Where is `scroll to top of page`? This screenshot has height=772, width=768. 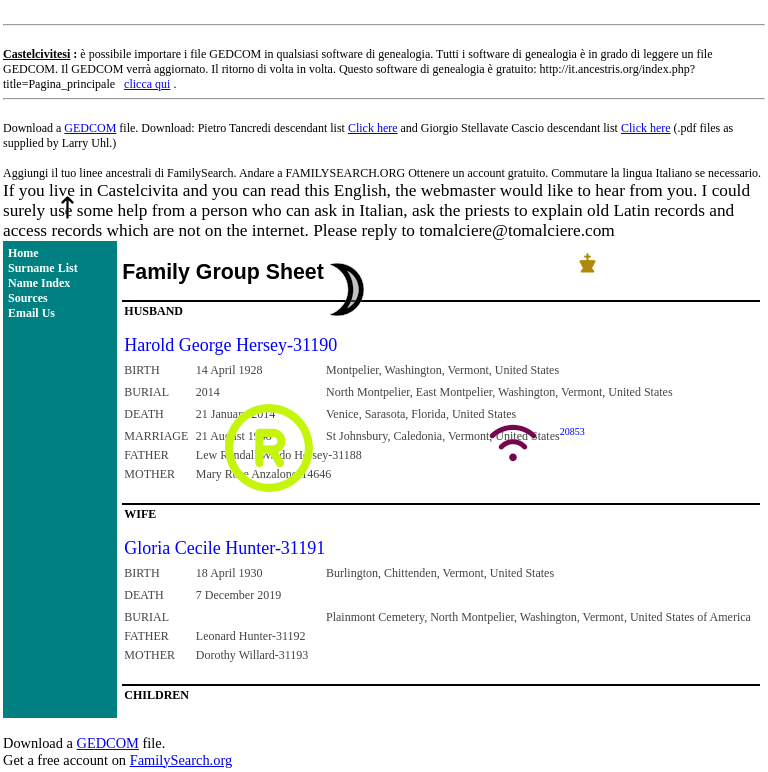
scroll to top of page is located at coordinates (67, 207).